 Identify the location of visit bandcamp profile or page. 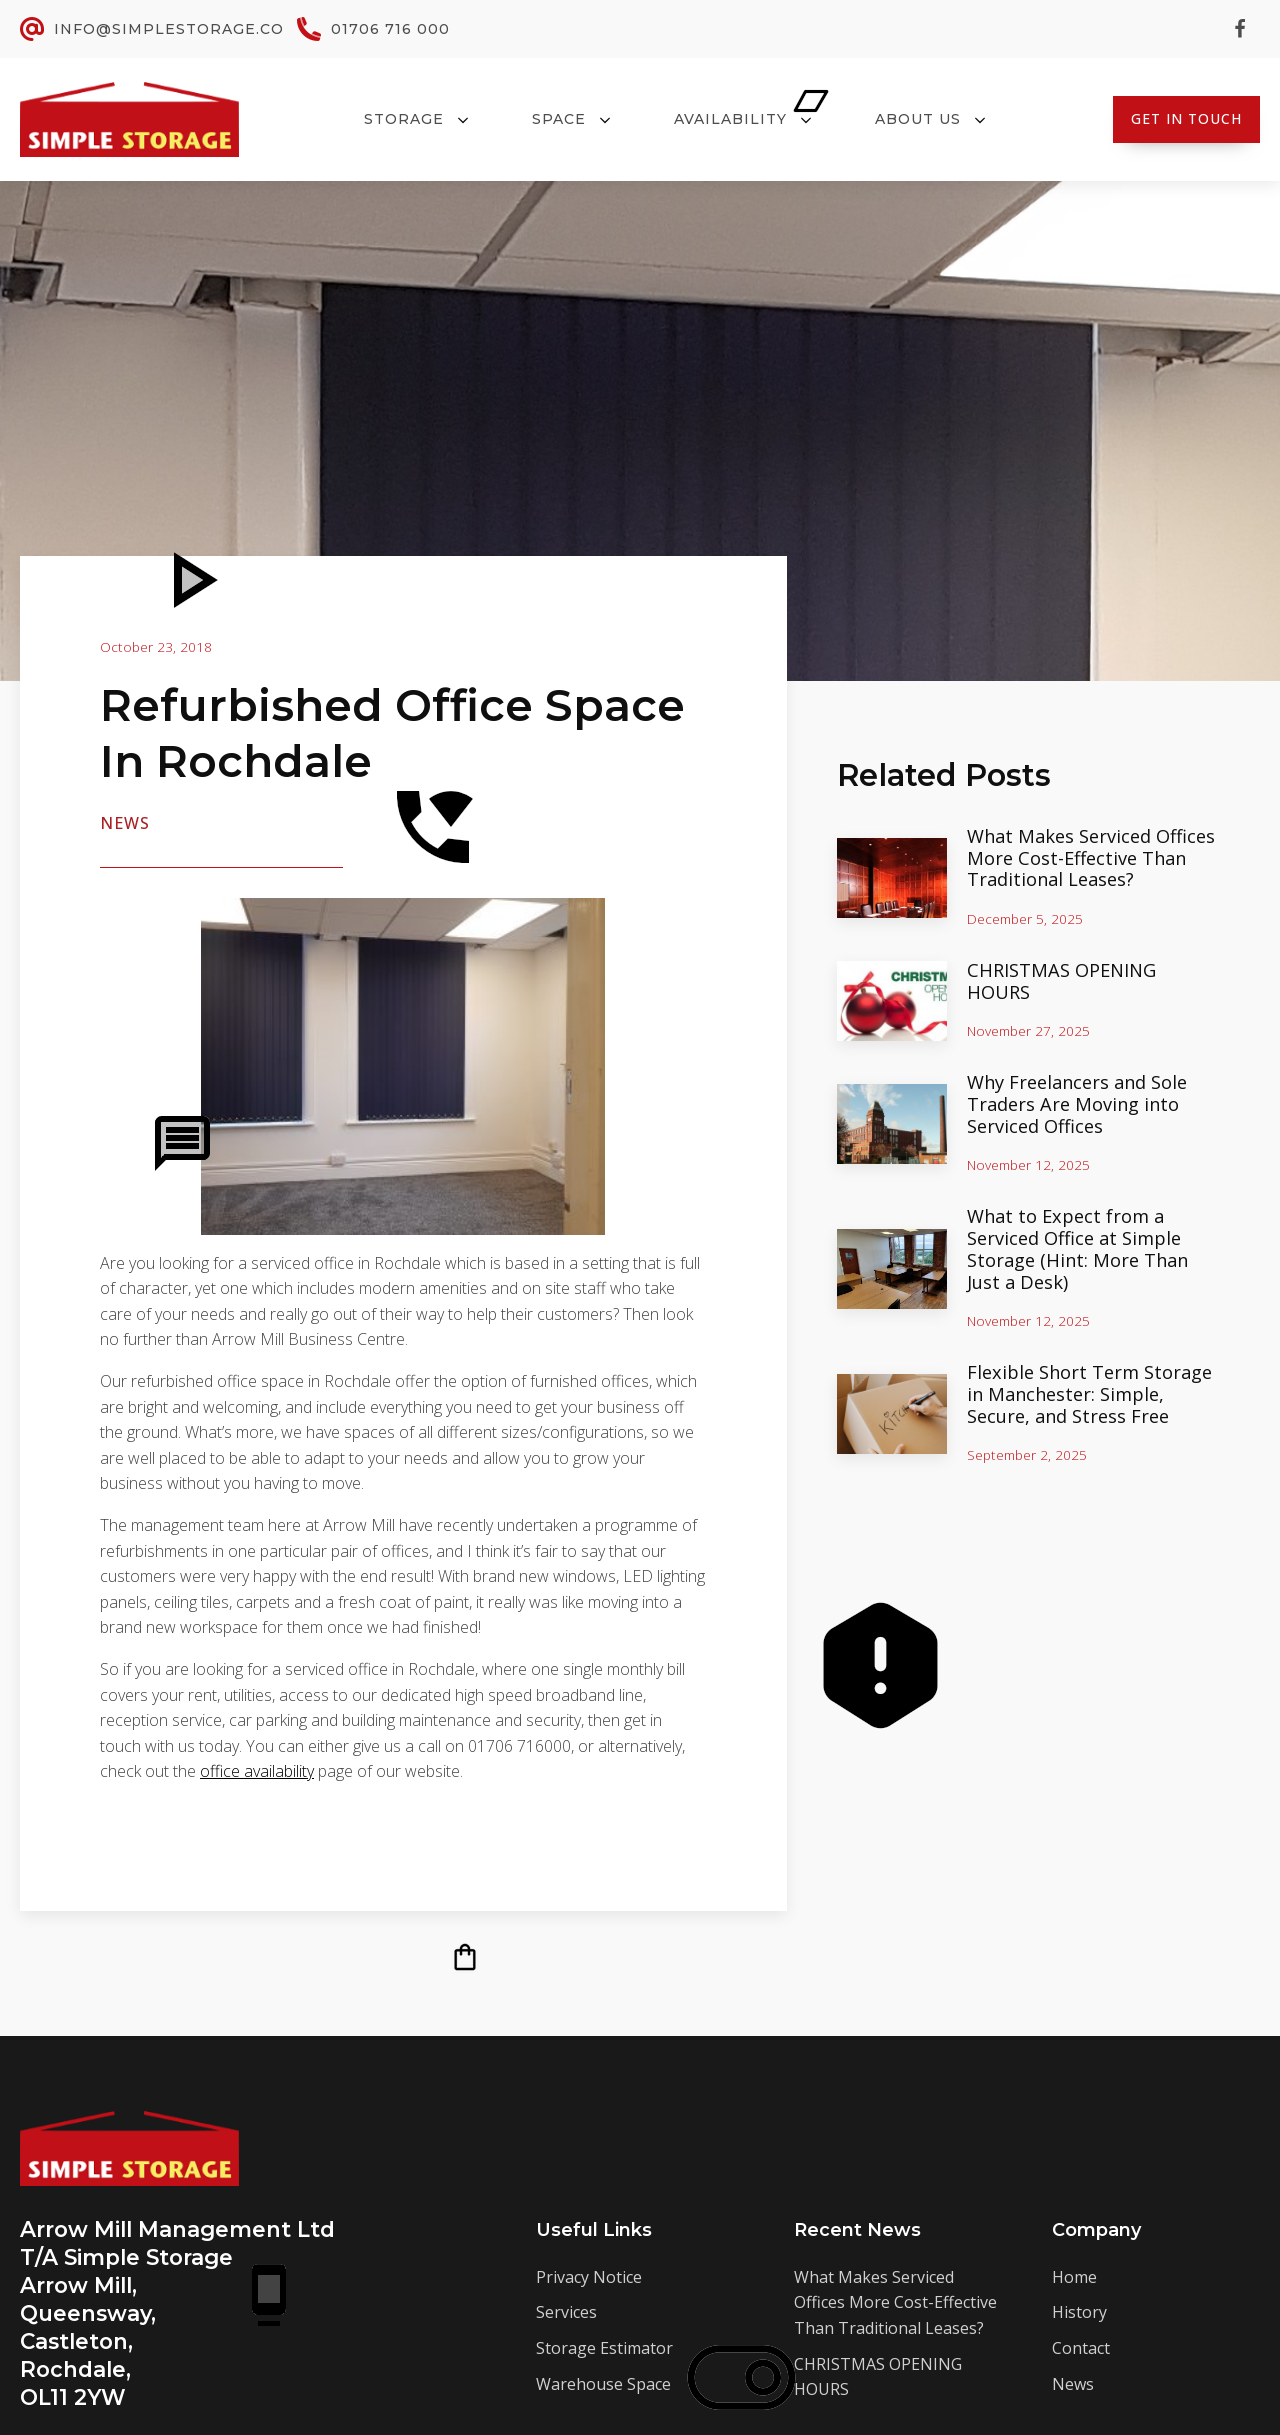
(811, 101).